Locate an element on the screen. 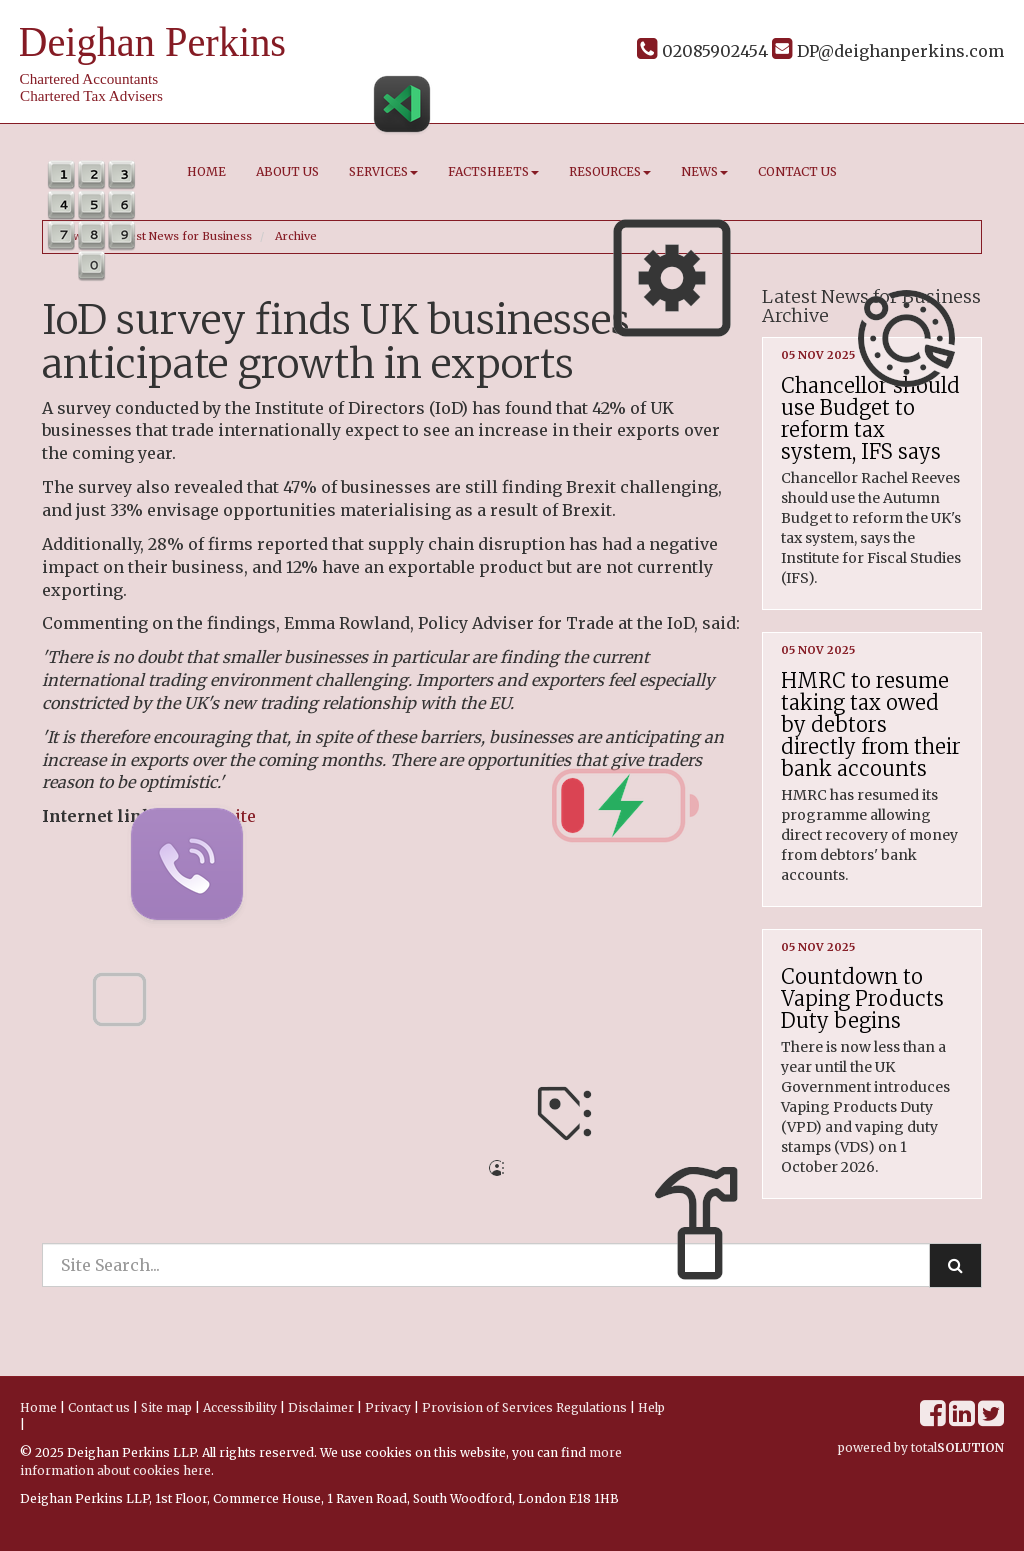 The image size is (1024, 1551). view or manage music tags is located at coordinates (564, 1113).